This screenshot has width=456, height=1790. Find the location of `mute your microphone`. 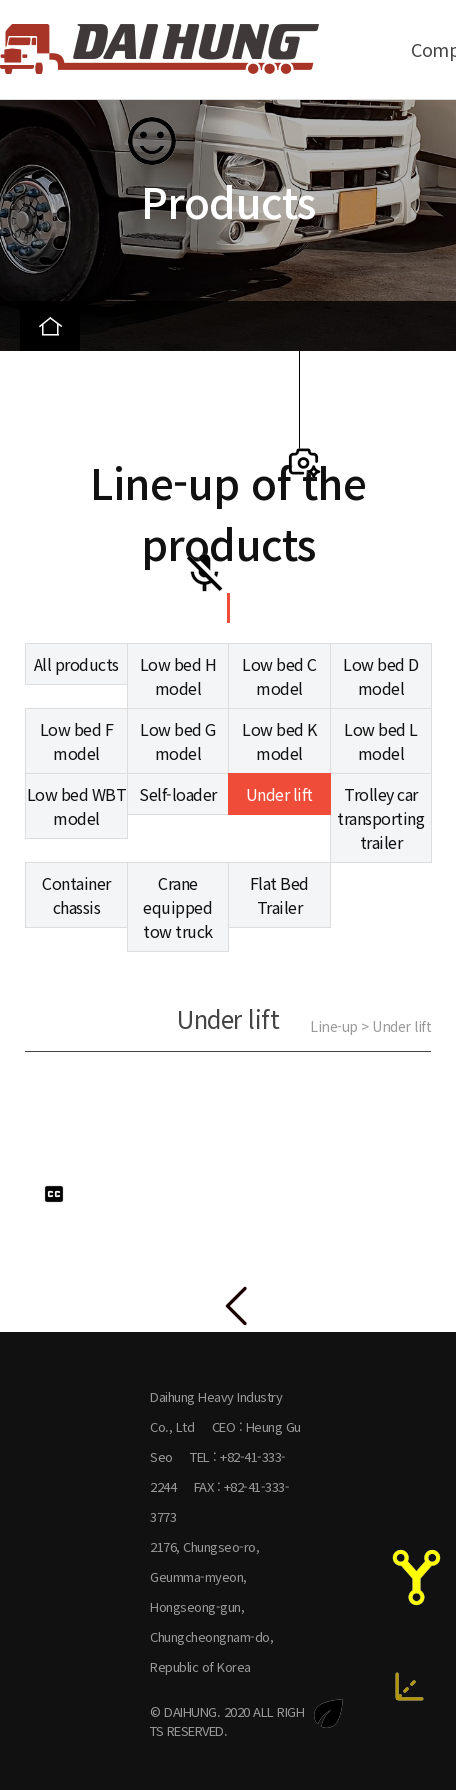

mute your microphone is located at coordinates (204, 573).